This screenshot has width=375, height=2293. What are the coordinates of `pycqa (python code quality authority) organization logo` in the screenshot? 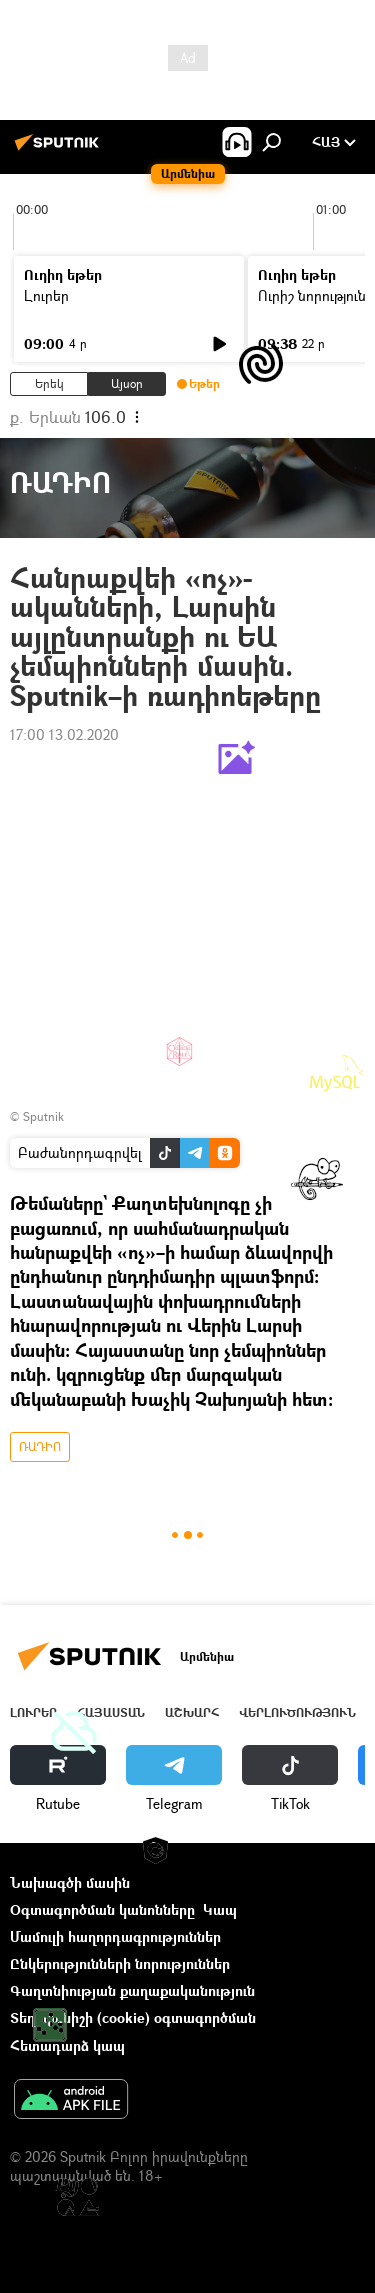 It's located at (77, 2197).